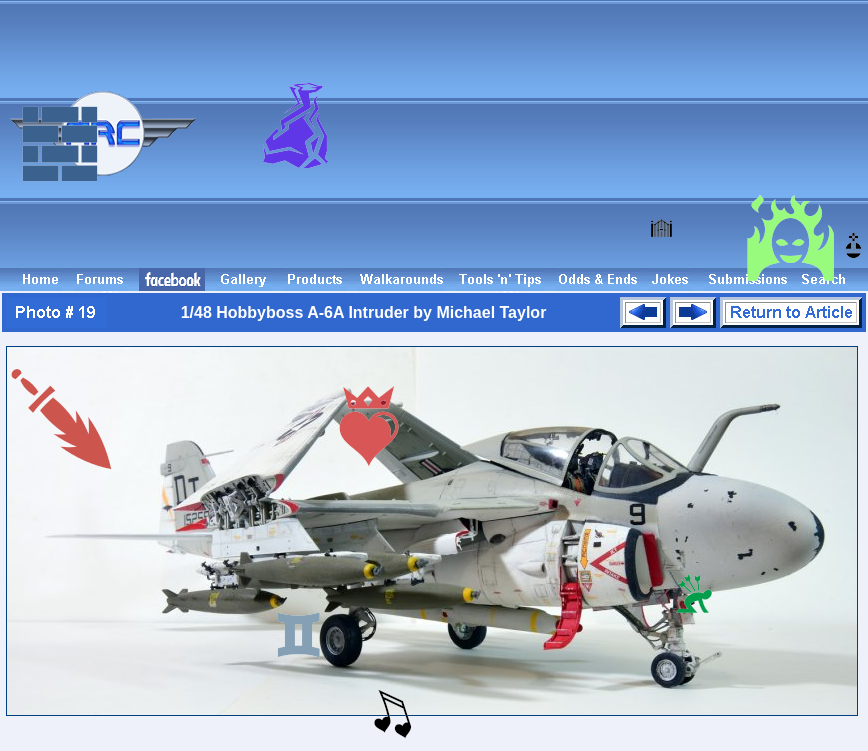 This screenshot has height=751, width=868. What do you see at coordinates (299, 635) in the screenshot?
I see `gemini zodiac sign indicator` at bounding box center [299, 635].